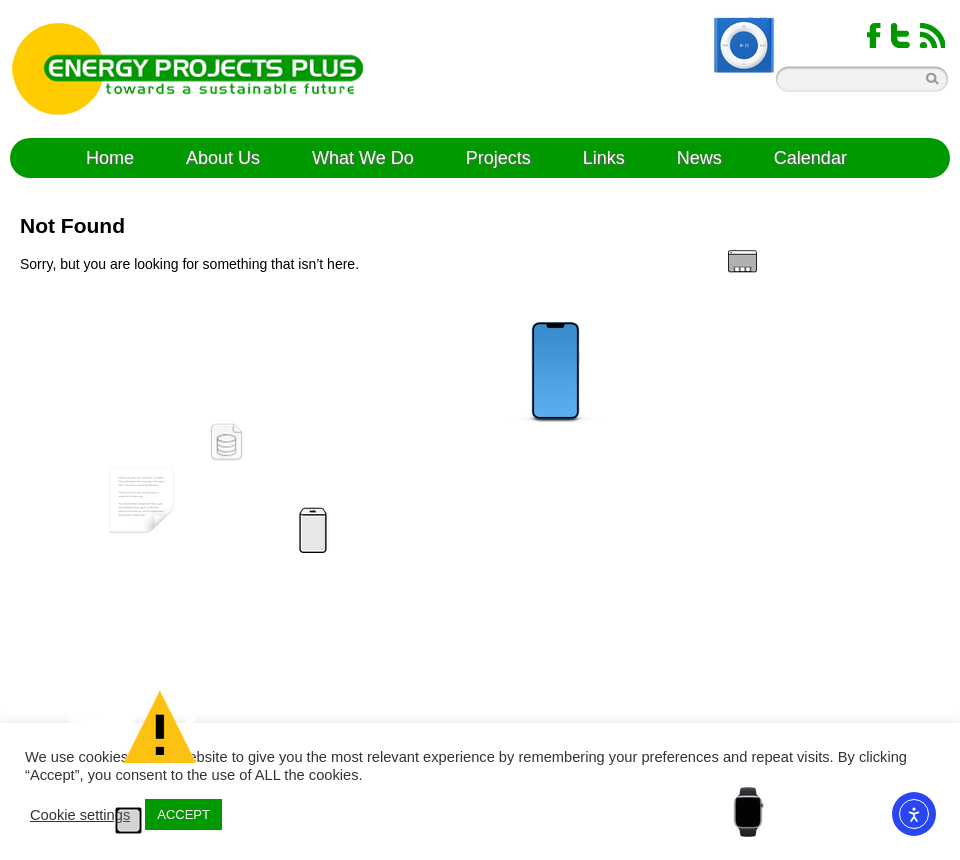 The width and height of the screenshot is (960, 860). Describe the element at coordinates (742, 261) in the screenshot. I see `access desktop folder in sidebar` at that location.